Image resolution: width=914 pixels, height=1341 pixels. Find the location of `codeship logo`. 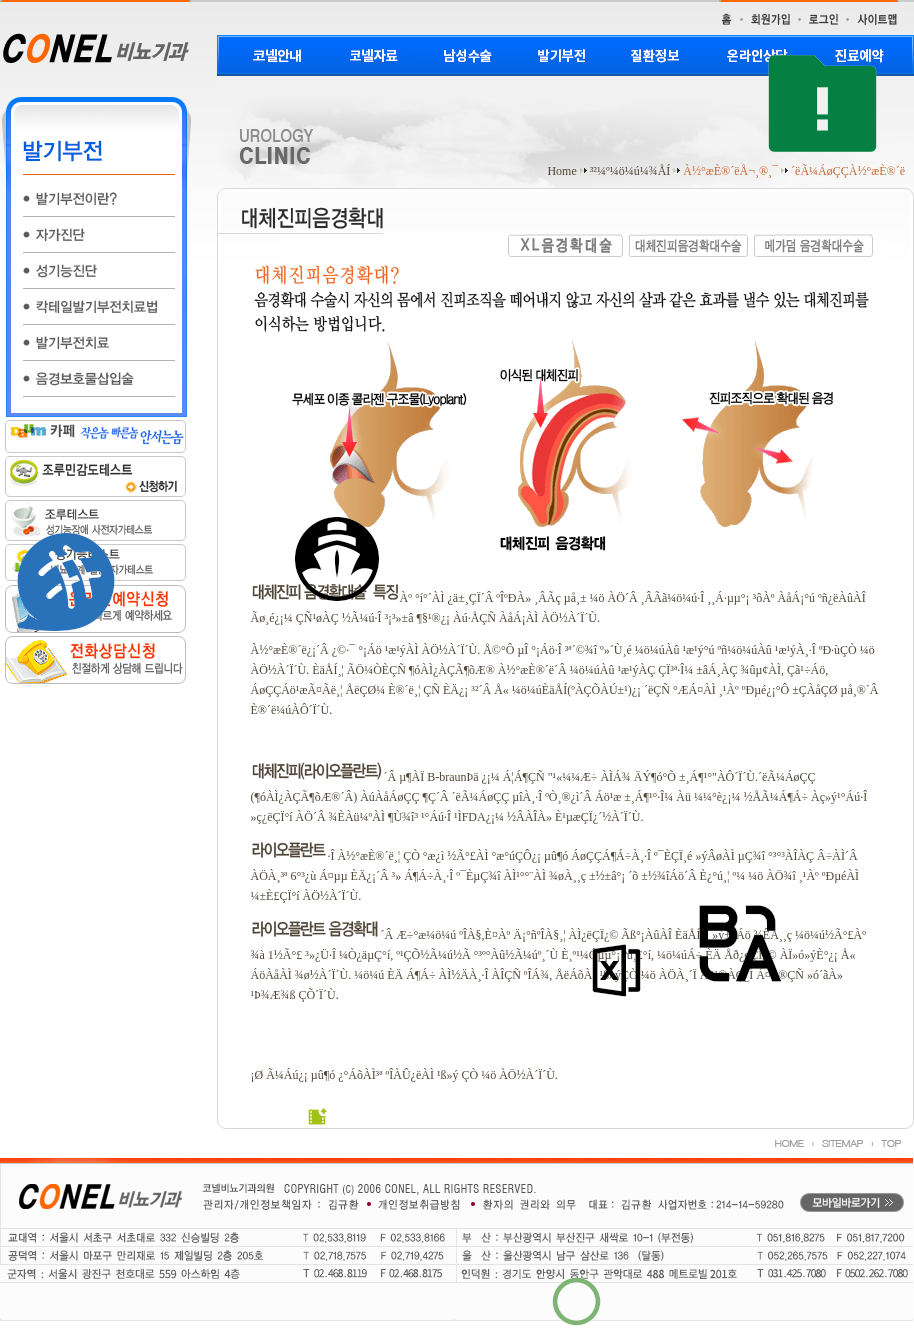

codeship logo is located at coordinates (337, 559).